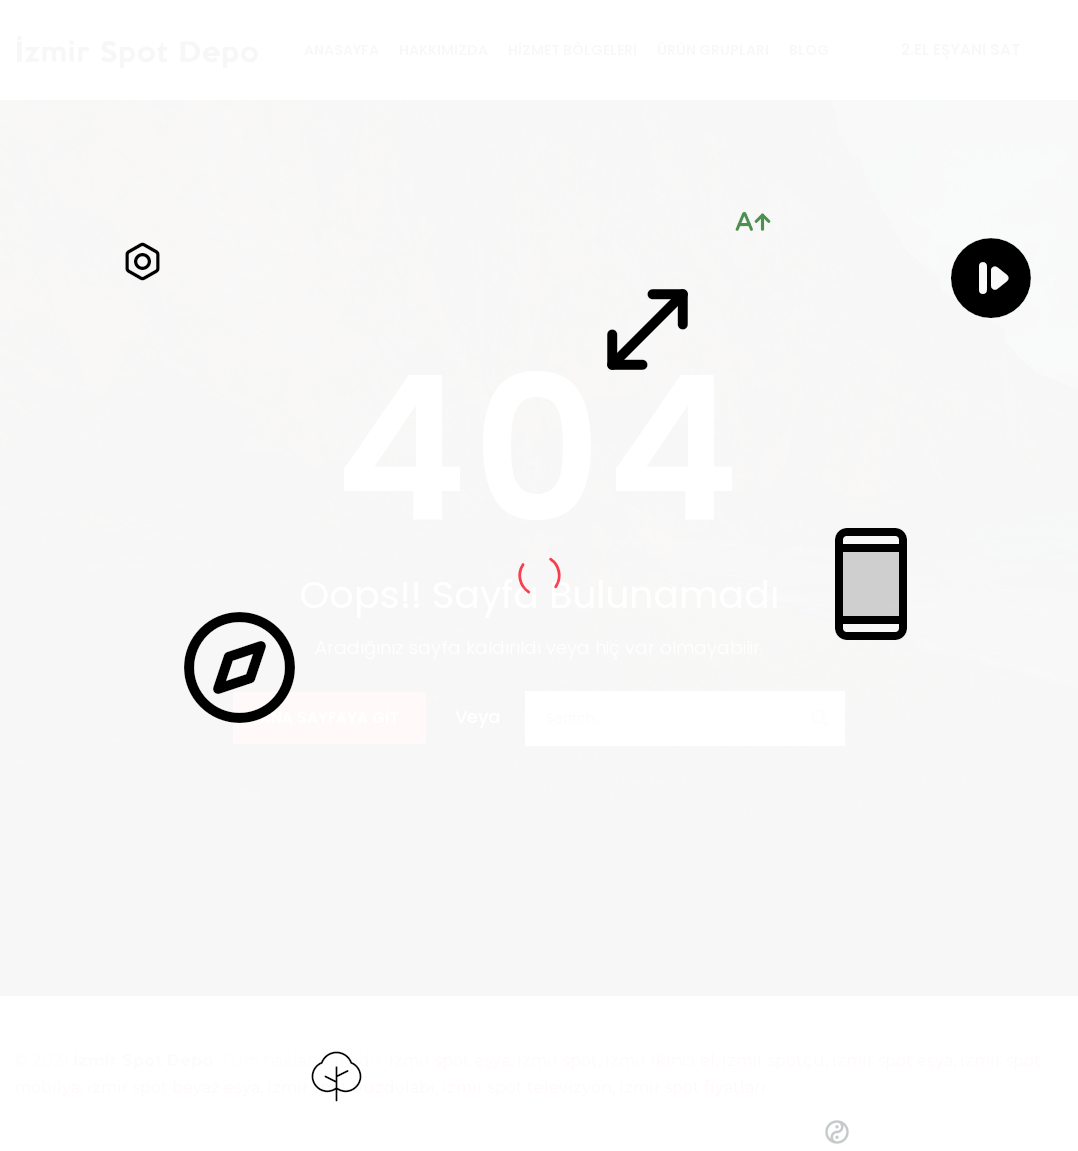  Describe the element at coordinates (142, 261) in the screenshot. I see `access settings or configuration options` at that location.